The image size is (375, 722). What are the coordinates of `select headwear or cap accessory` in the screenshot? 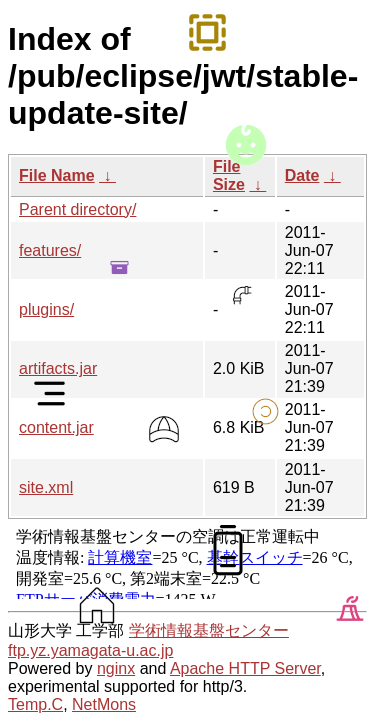 It's located at (164, 431).